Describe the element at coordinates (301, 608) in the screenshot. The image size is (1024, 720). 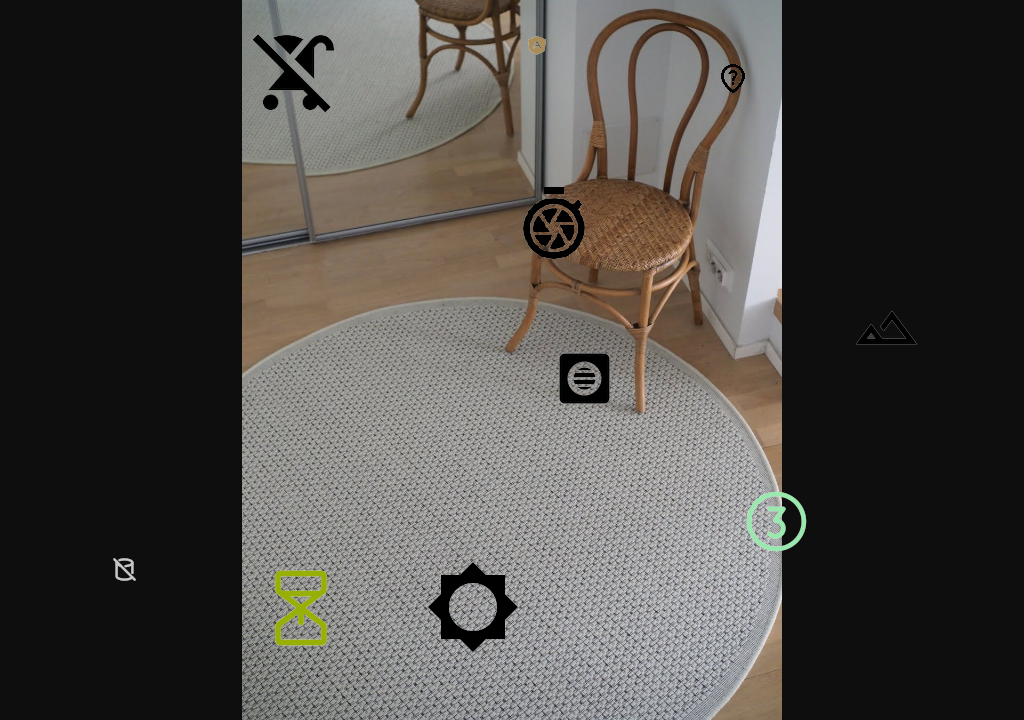
I see `indicates a process is in progress` at that location.